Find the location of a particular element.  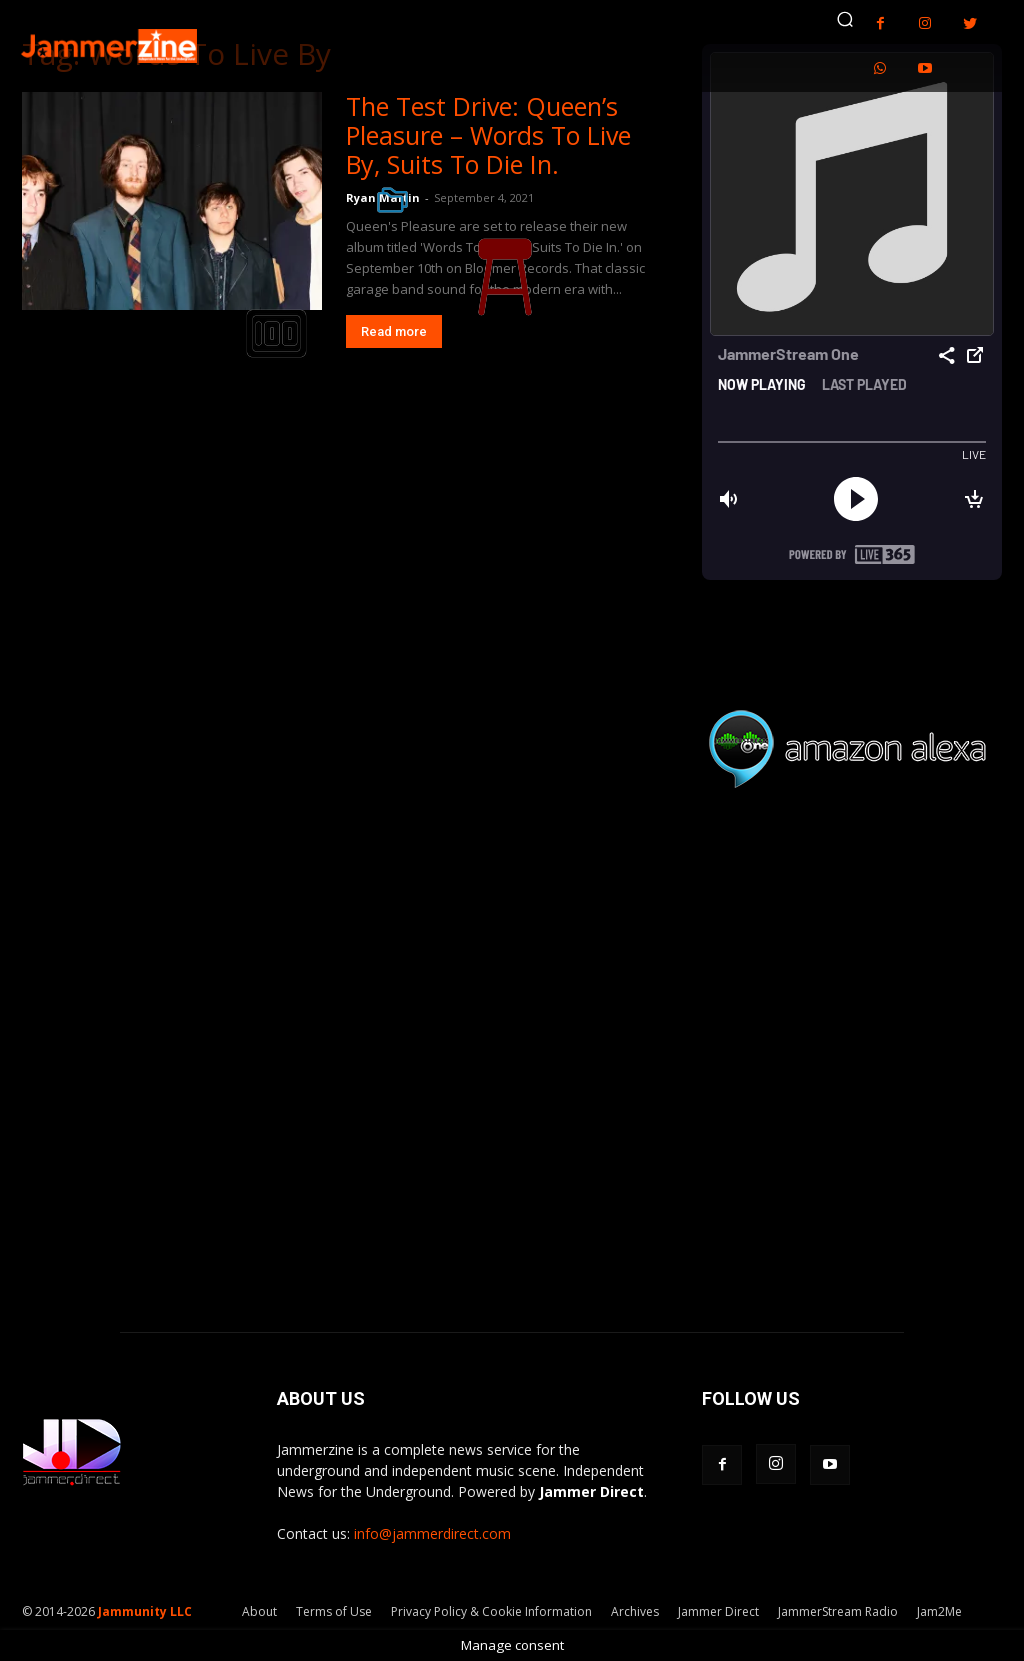

furniture item in a home decor or interior design app is located at coordinates (505, 277).